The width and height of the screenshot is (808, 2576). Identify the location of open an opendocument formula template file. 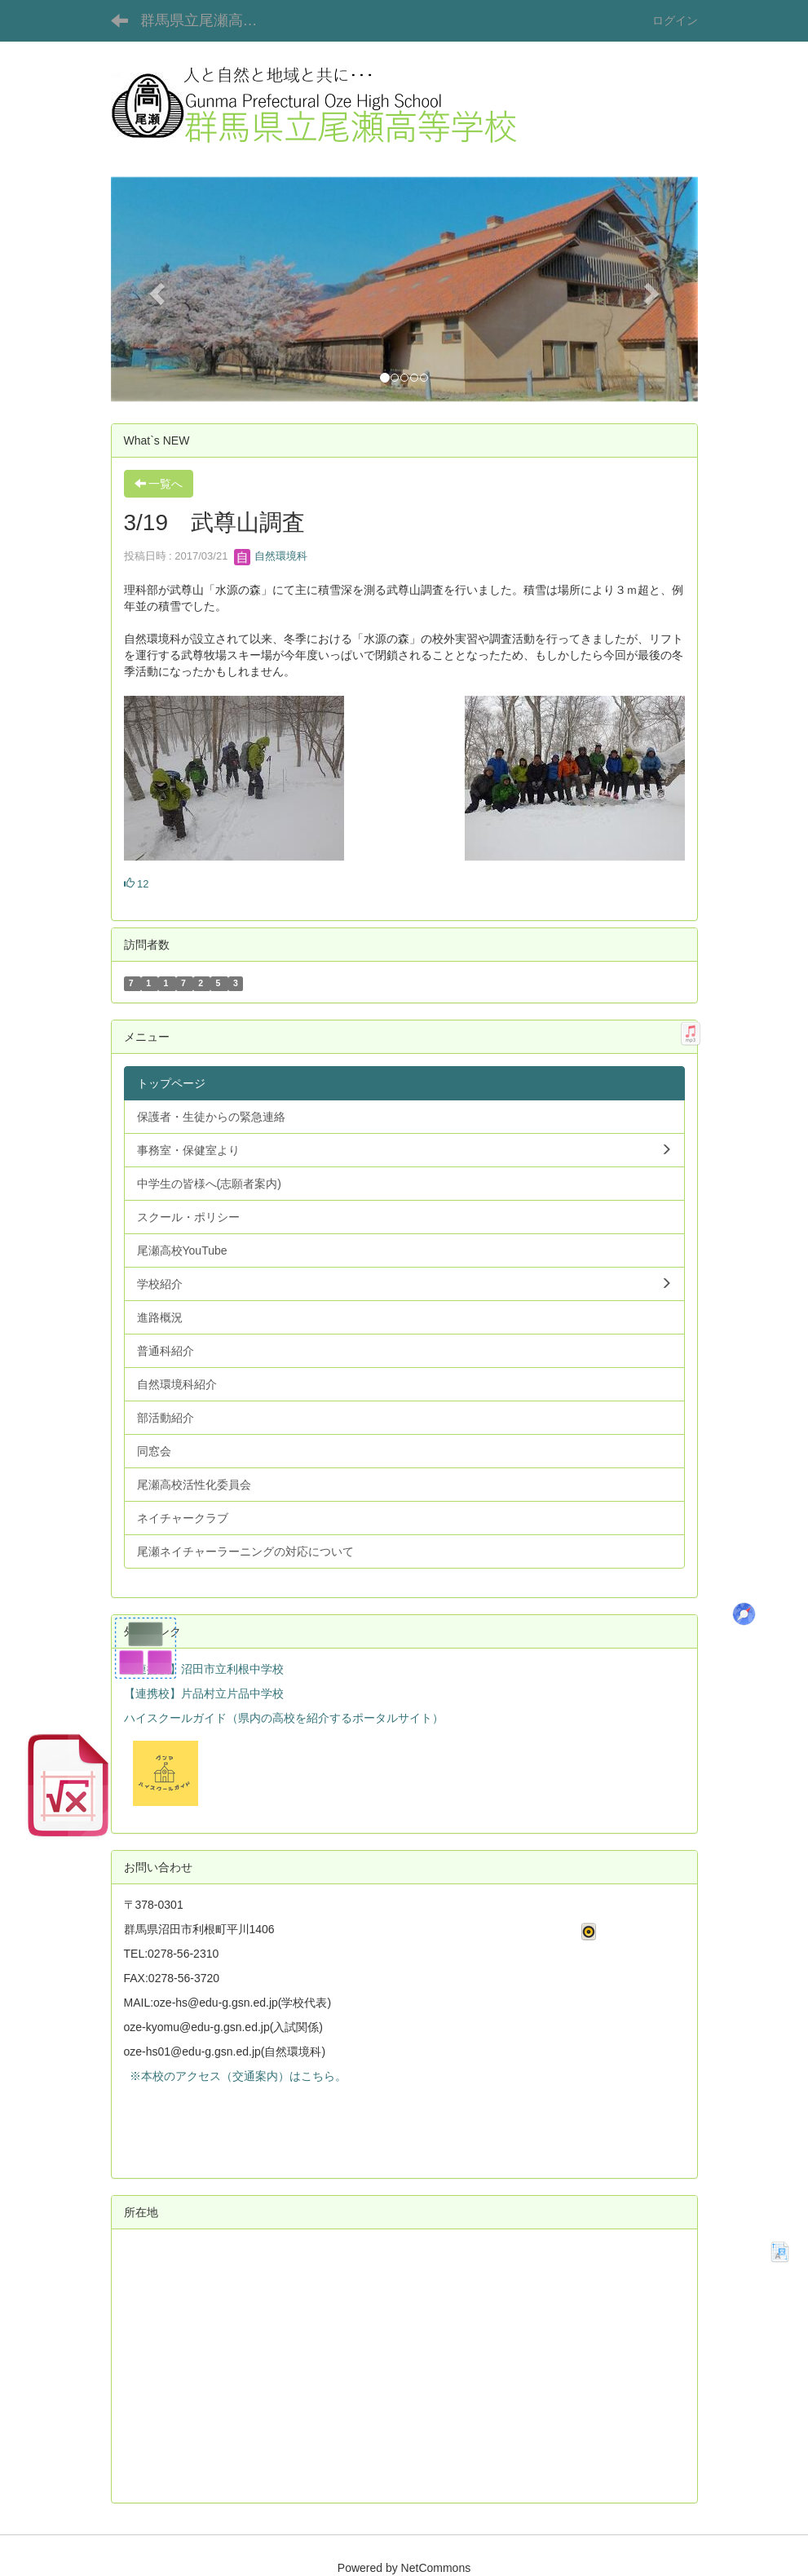
(68, 1785).